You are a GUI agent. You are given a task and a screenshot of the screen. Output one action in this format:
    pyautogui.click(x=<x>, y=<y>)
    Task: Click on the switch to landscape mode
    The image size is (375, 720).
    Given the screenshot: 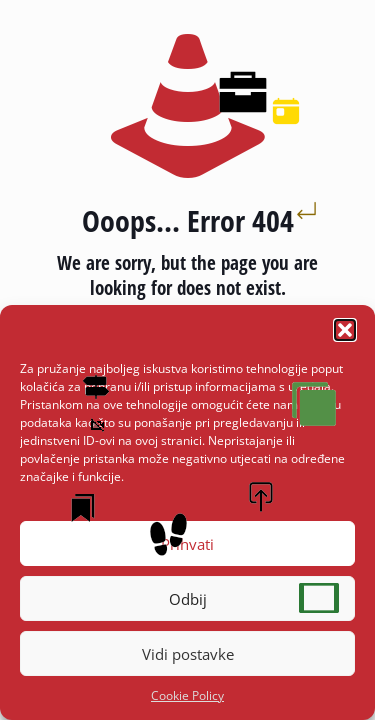 What is the action you would take?
    pyautogui.click(x=319, y=598)
    